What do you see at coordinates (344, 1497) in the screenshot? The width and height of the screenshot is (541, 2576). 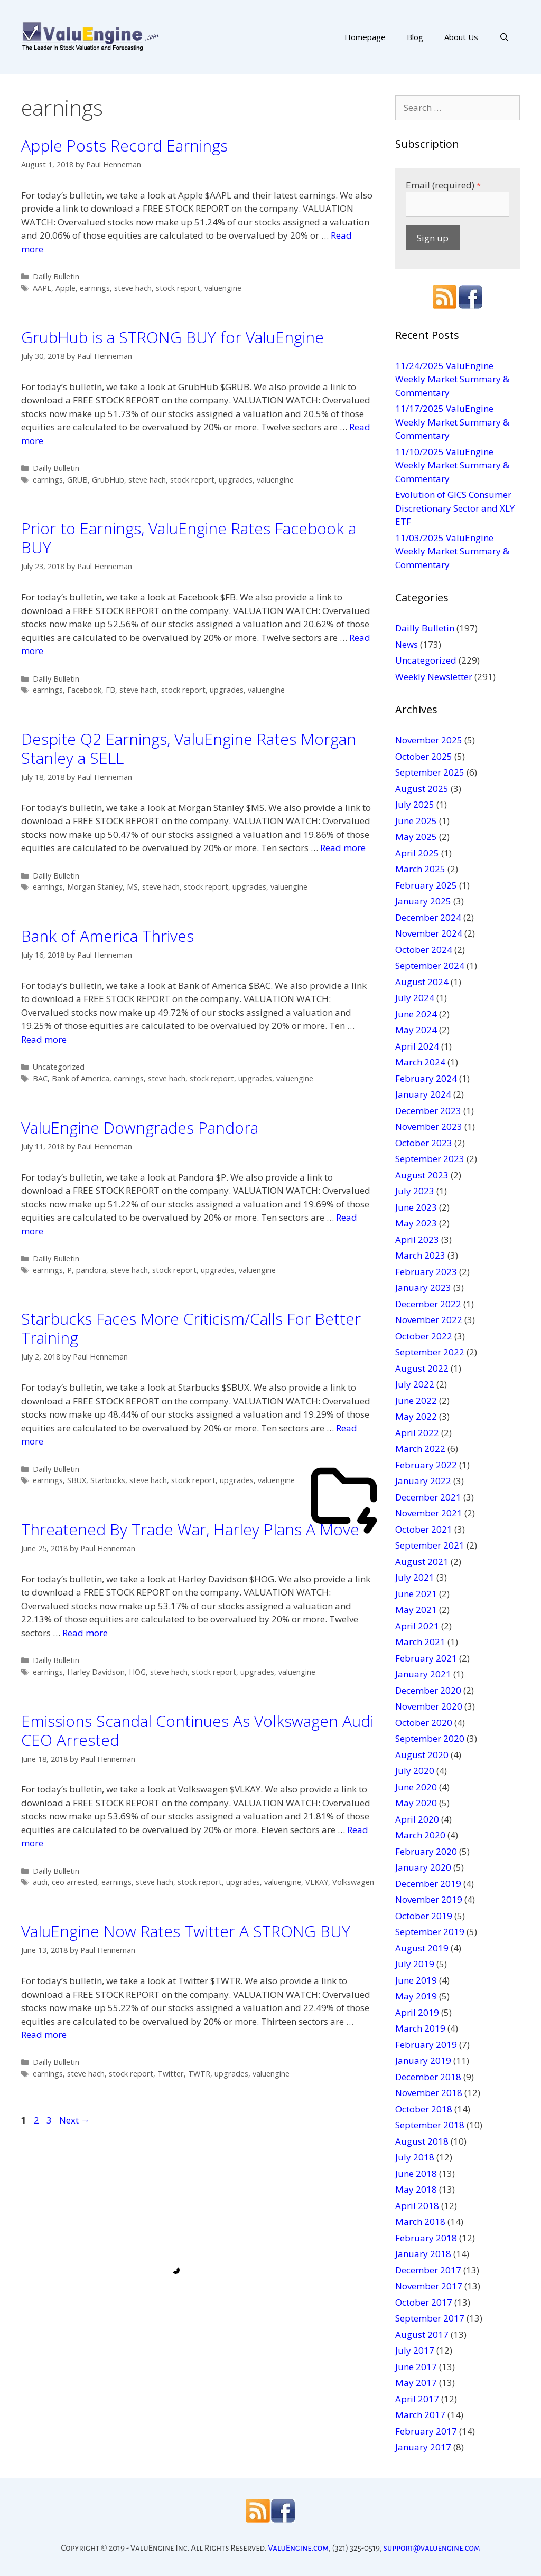 I see `access power-related files or settings` at bounding box center [344, 1497].